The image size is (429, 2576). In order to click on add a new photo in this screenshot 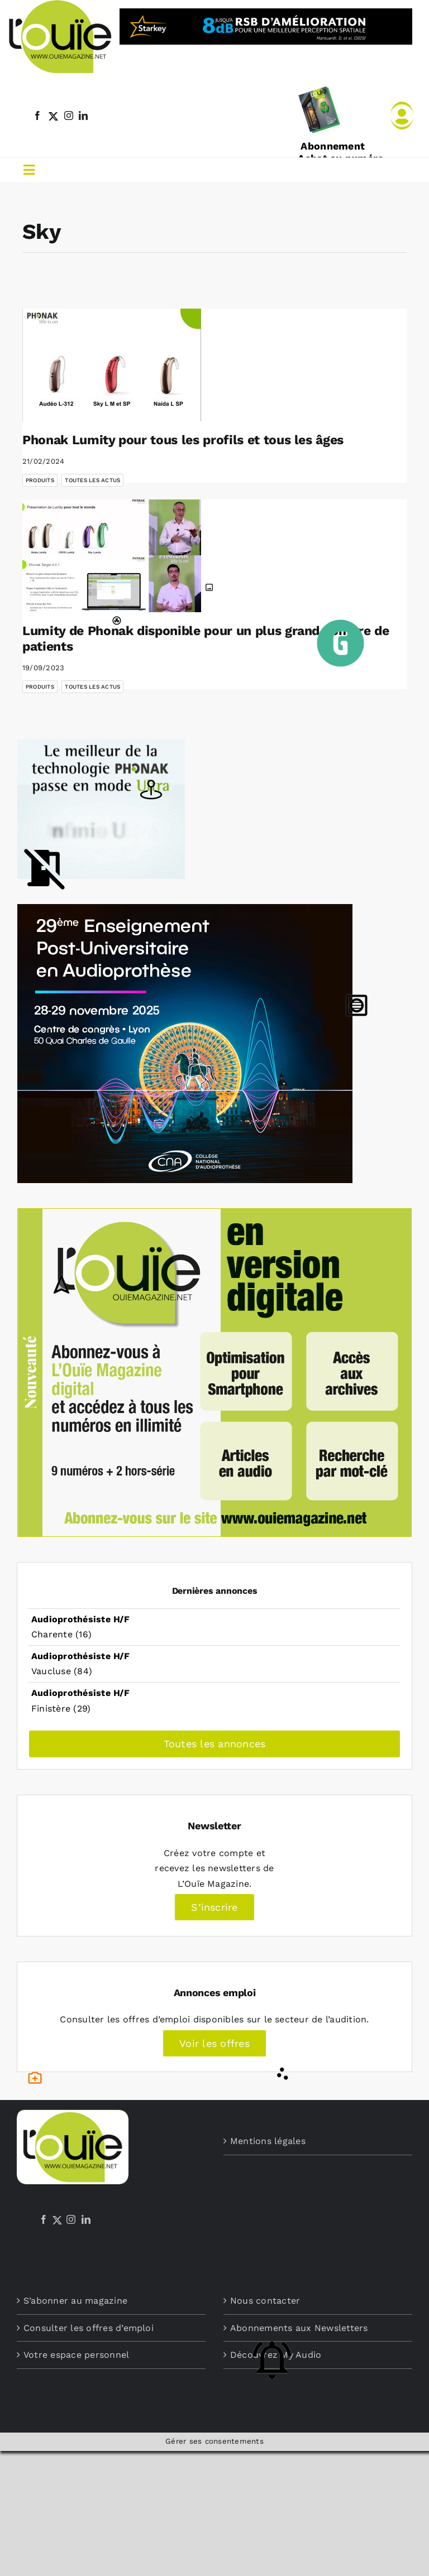, I will do `click(35, 2078)`.